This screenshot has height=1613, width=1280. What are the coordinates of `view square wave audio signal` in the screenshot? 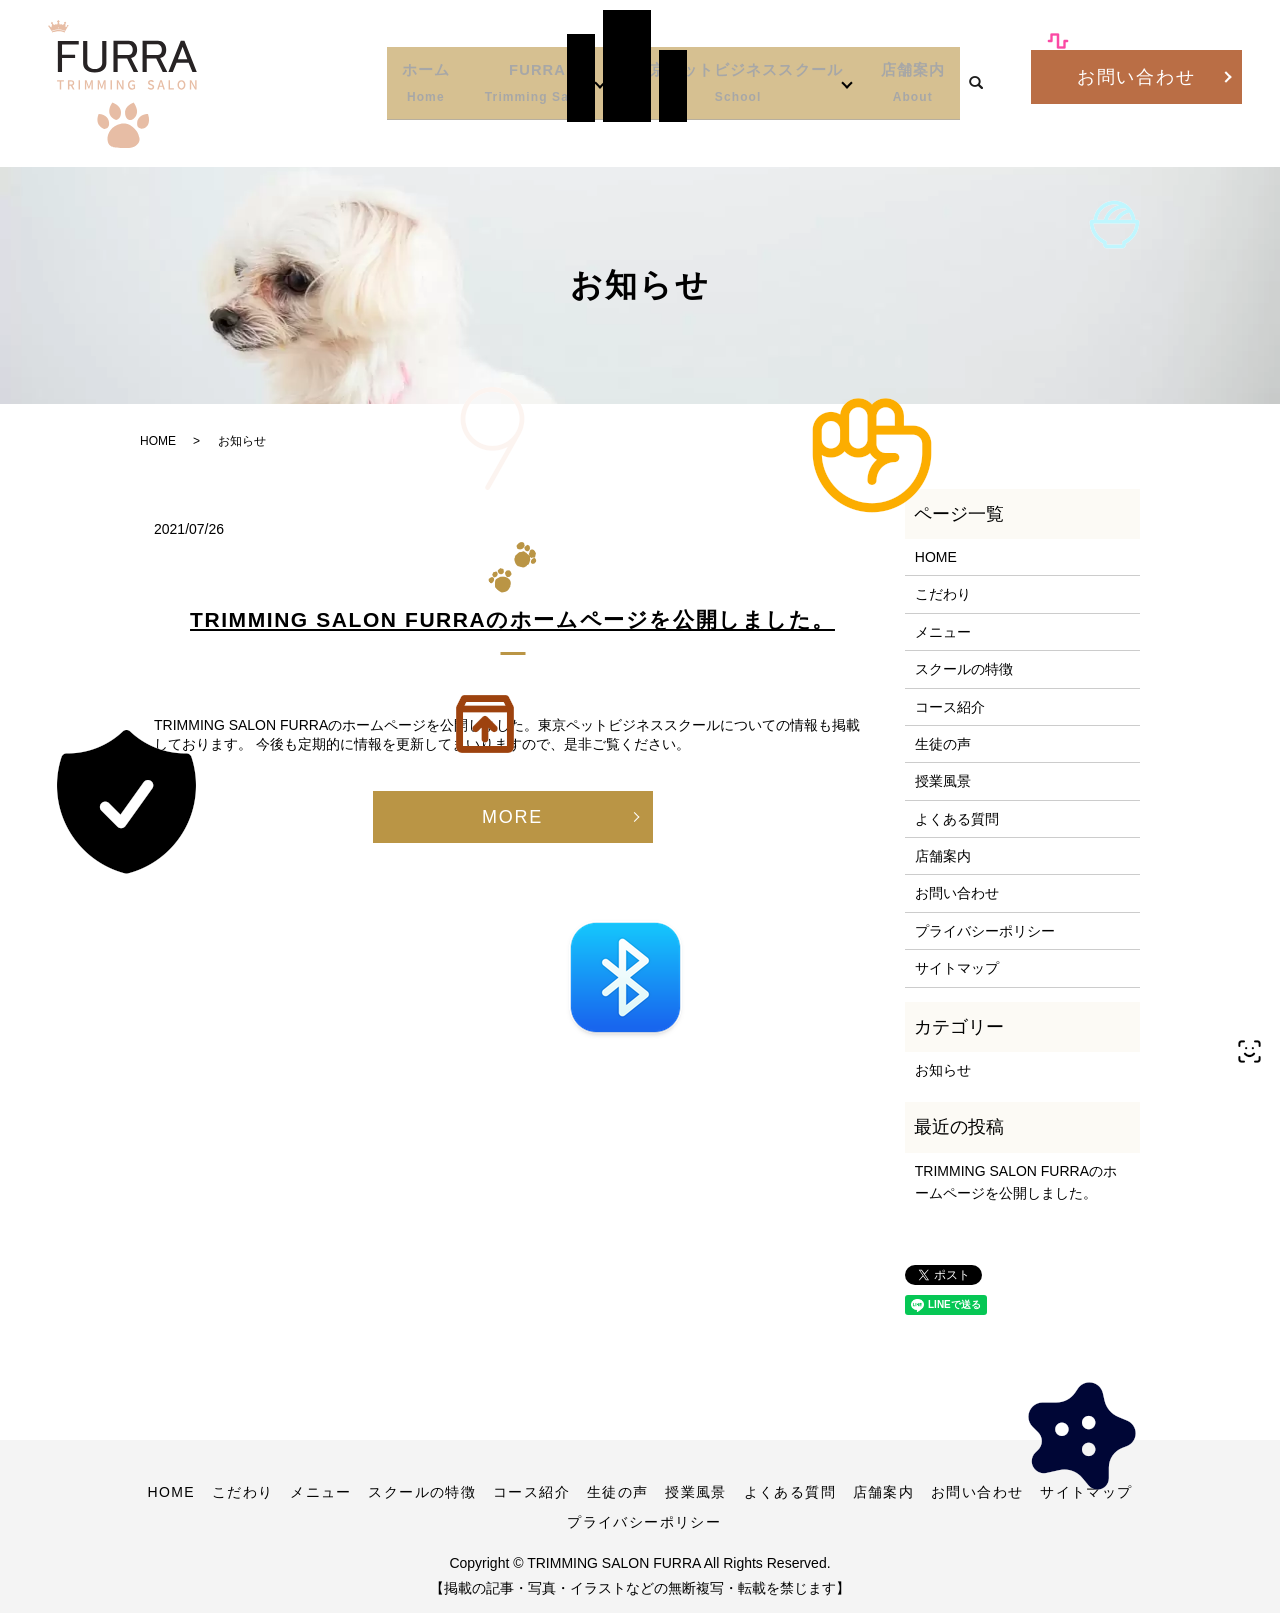 It's located at (1058, 41).